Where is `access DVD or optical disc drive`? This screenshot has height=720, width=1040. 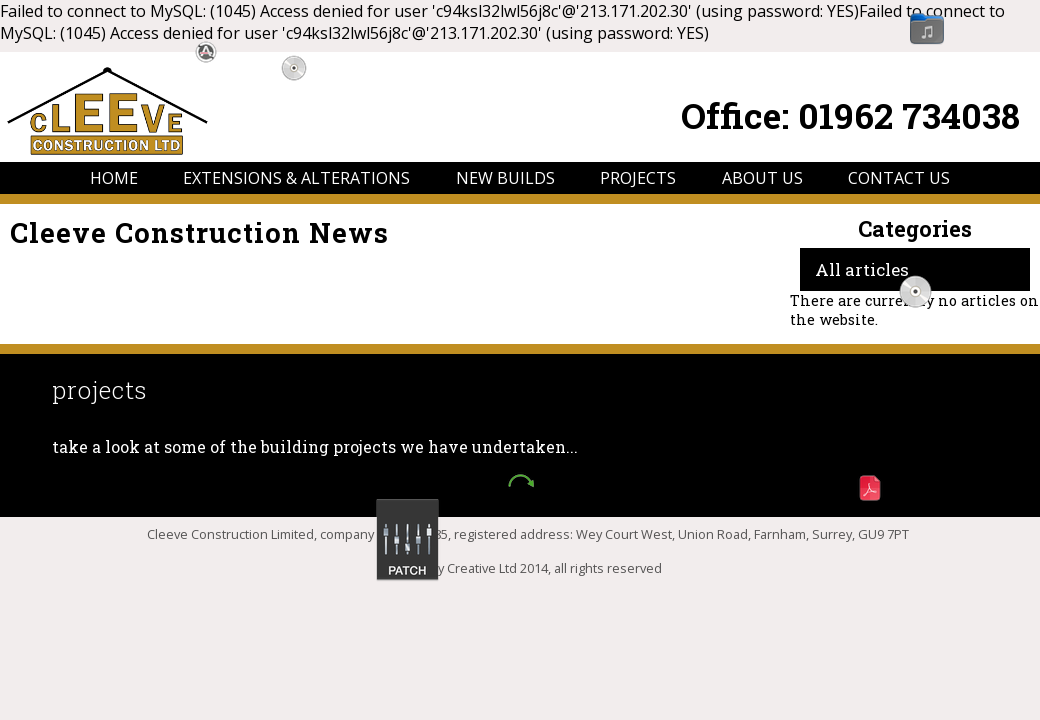 access DVD or optical disc drive is located at coordinates (915, 291).